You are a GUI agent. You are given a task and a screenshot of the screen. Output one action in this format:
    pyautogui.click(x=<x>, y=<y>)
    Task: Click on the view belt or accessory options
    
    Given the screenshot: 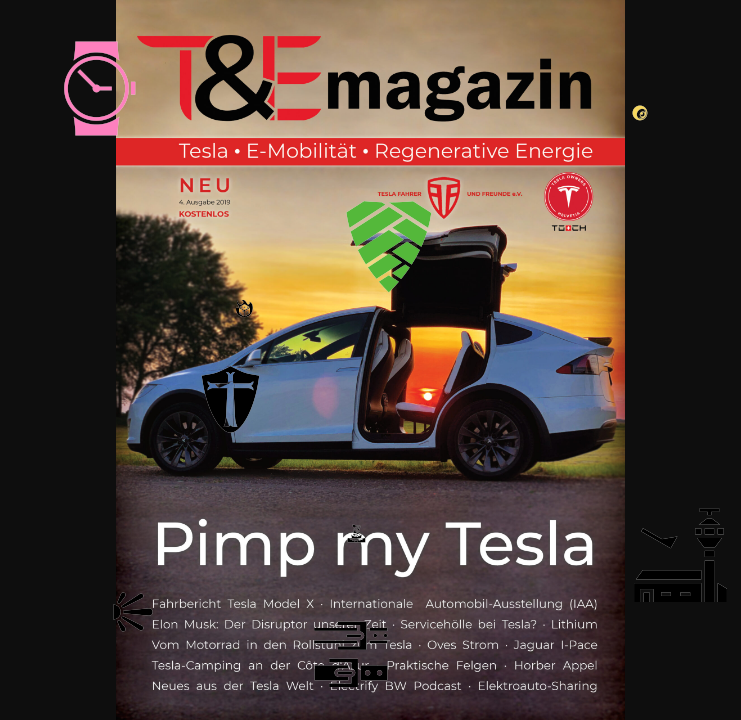 What is the action you would take?
    pyautogui.click(x=350, y=654)
    